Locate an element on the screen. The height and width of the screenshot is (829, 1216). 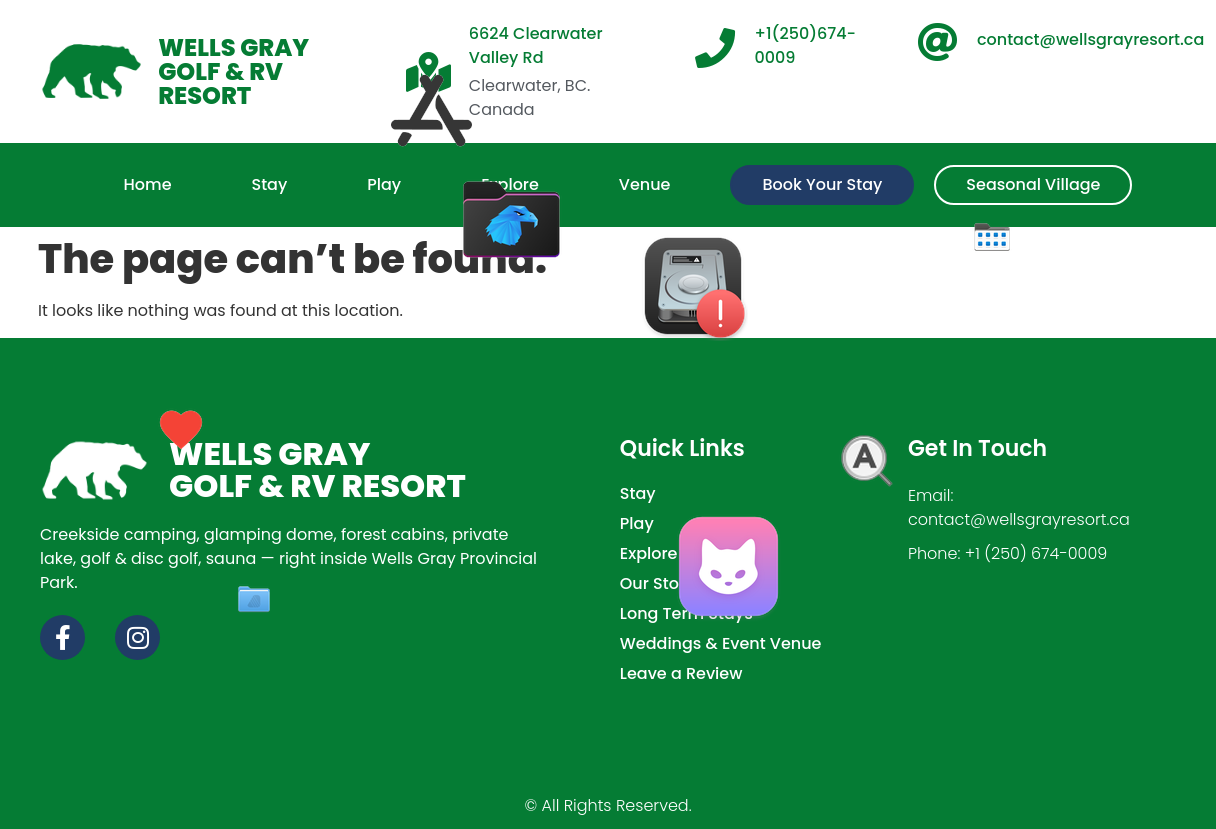
open garuda linux system folder is located at coordinates (511, 222).